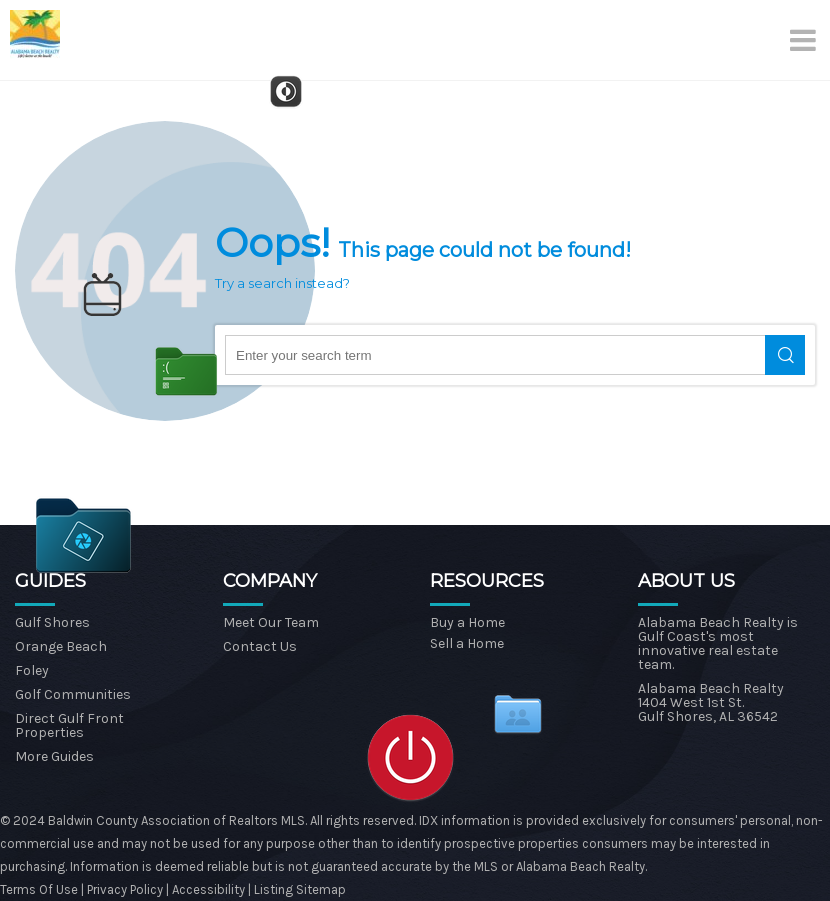  I want to click on open video player app, so click(102, 294).